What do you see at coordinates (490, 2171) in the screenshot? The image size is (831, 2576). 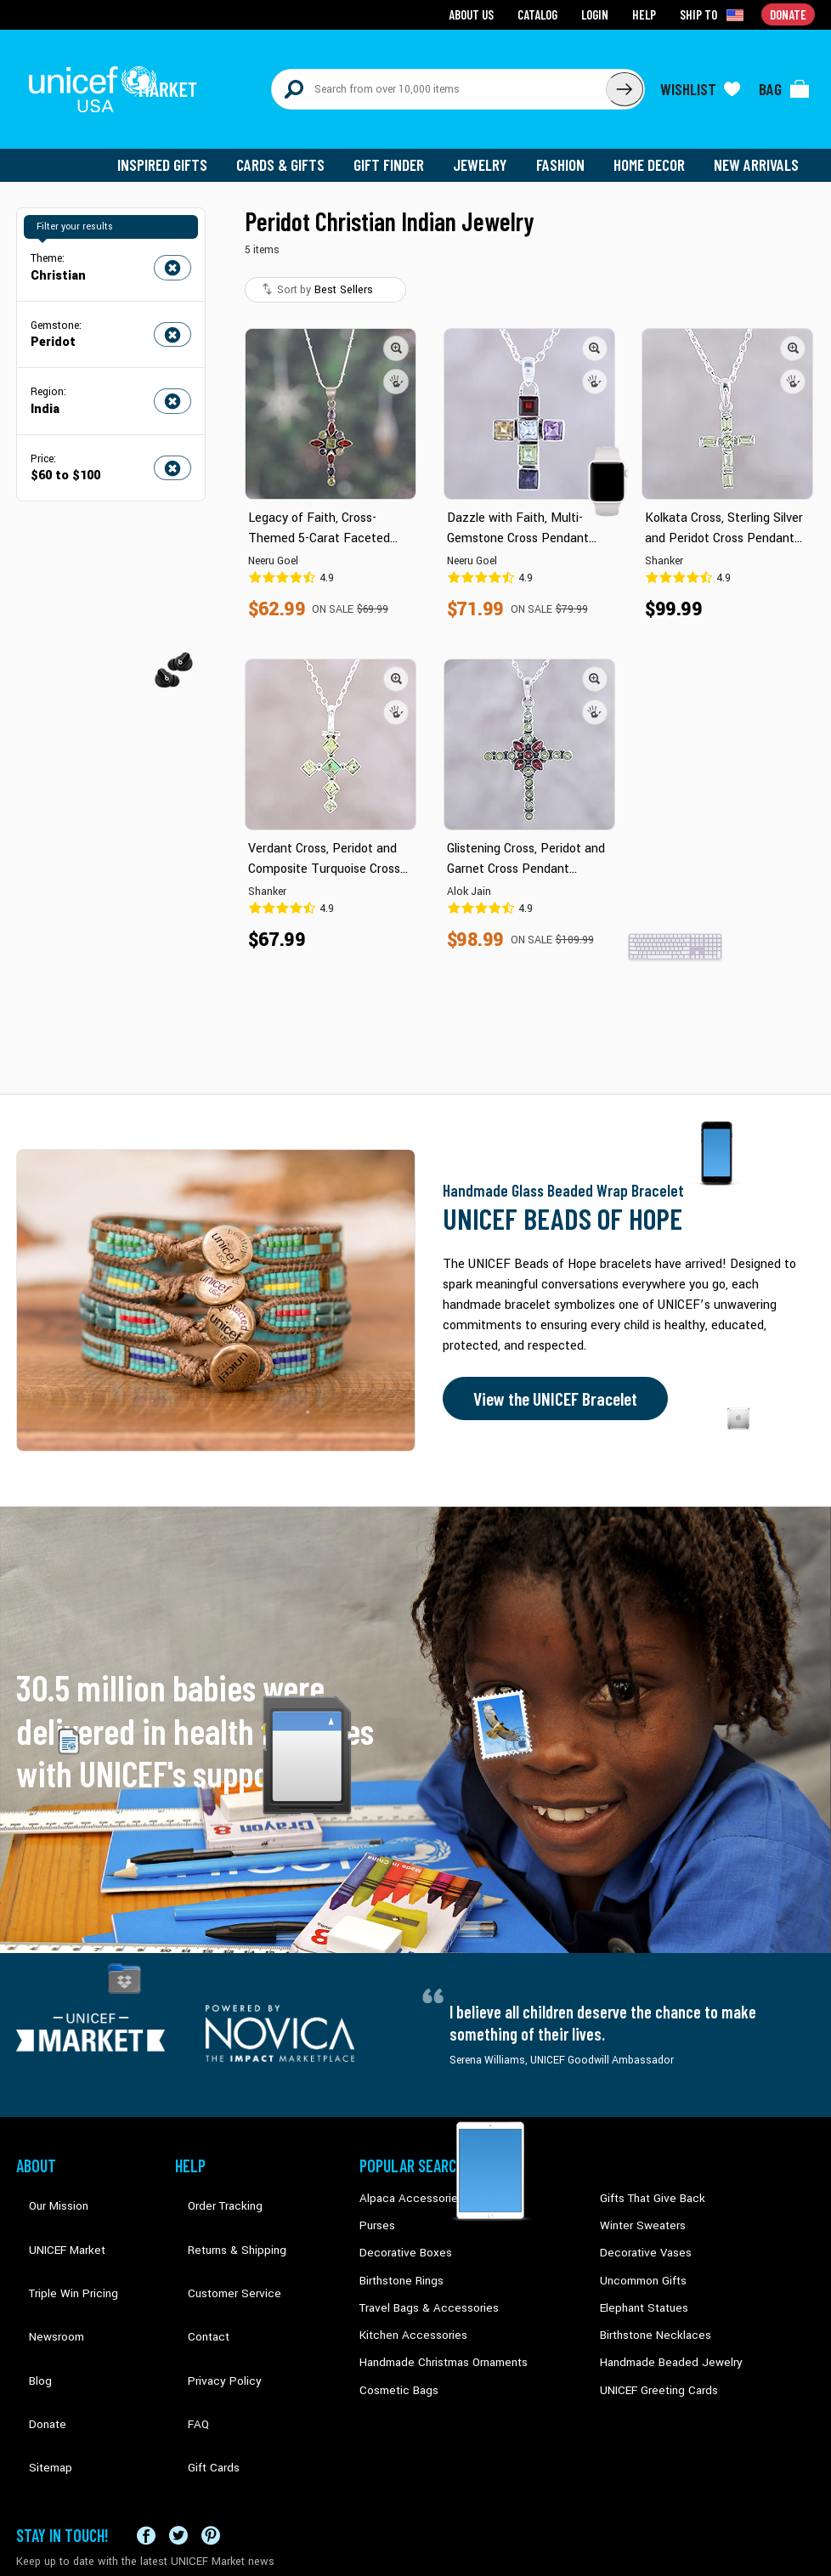 I see `view connected iPad Air device` at bounding box center [490, 2171].